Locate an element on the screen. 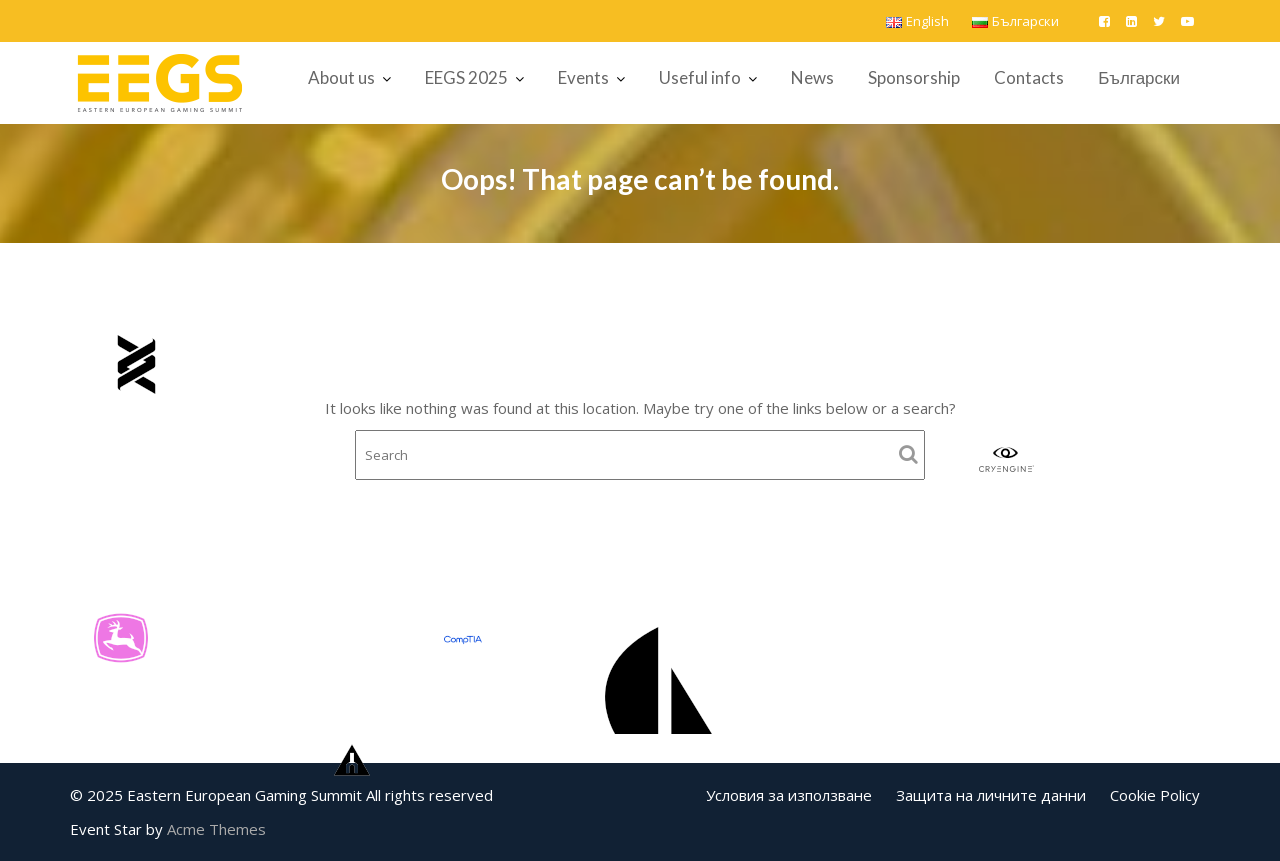 The width and height of the screenshot is (1280, 861). visit the CryEngine website or documentation is located at coordinates (1006, 459).